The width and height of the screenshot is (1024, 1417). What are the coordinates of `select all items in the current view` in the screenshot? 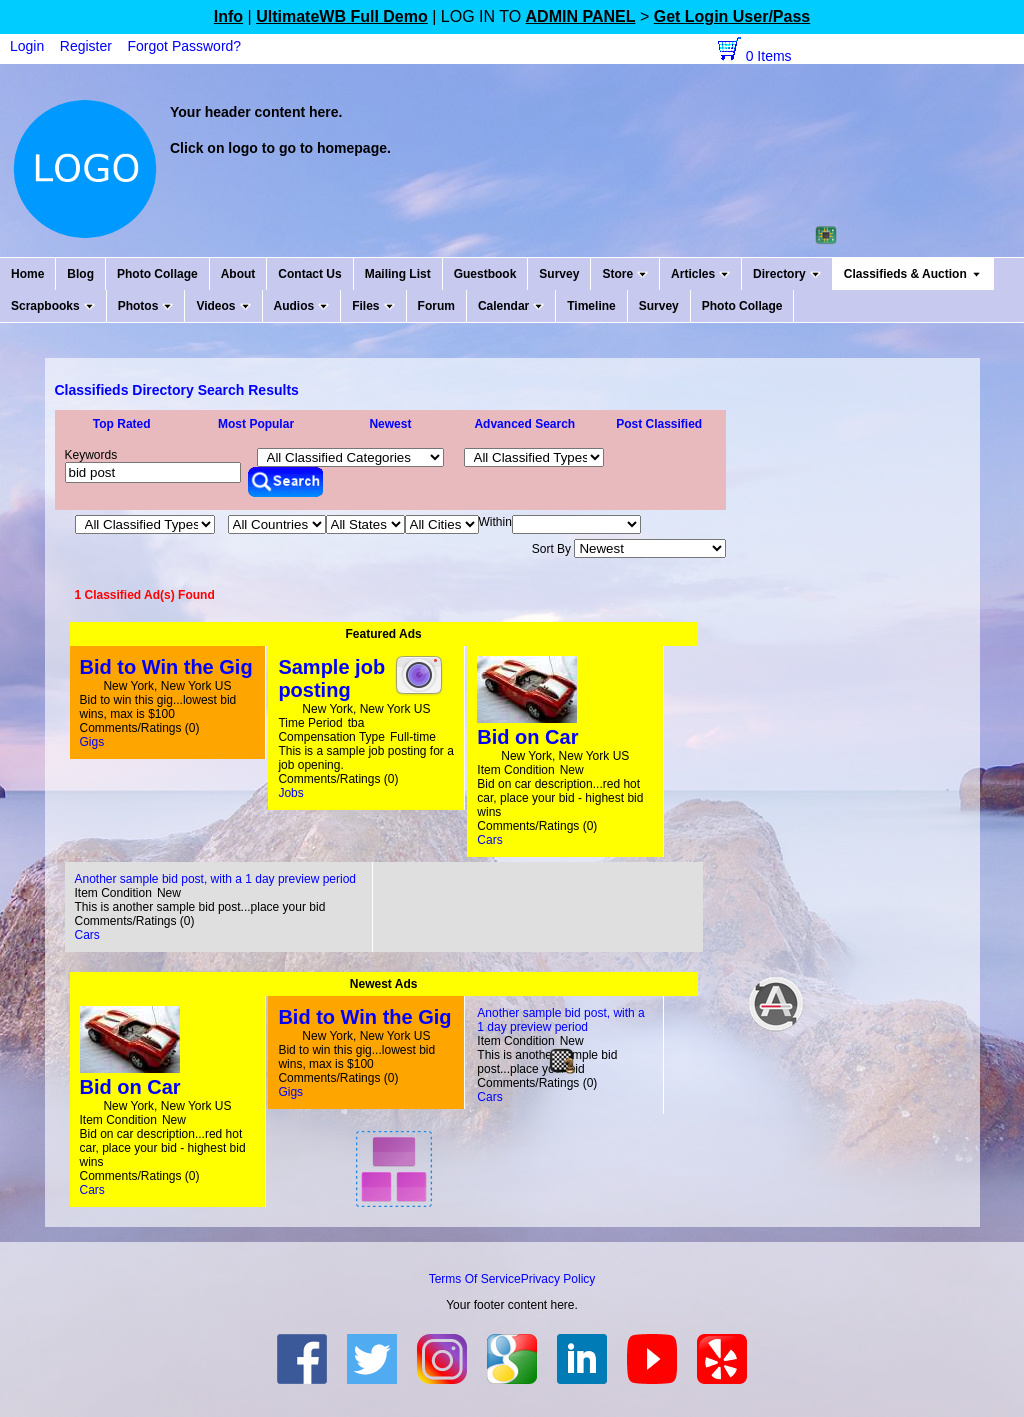 It's located at (394, 1169).